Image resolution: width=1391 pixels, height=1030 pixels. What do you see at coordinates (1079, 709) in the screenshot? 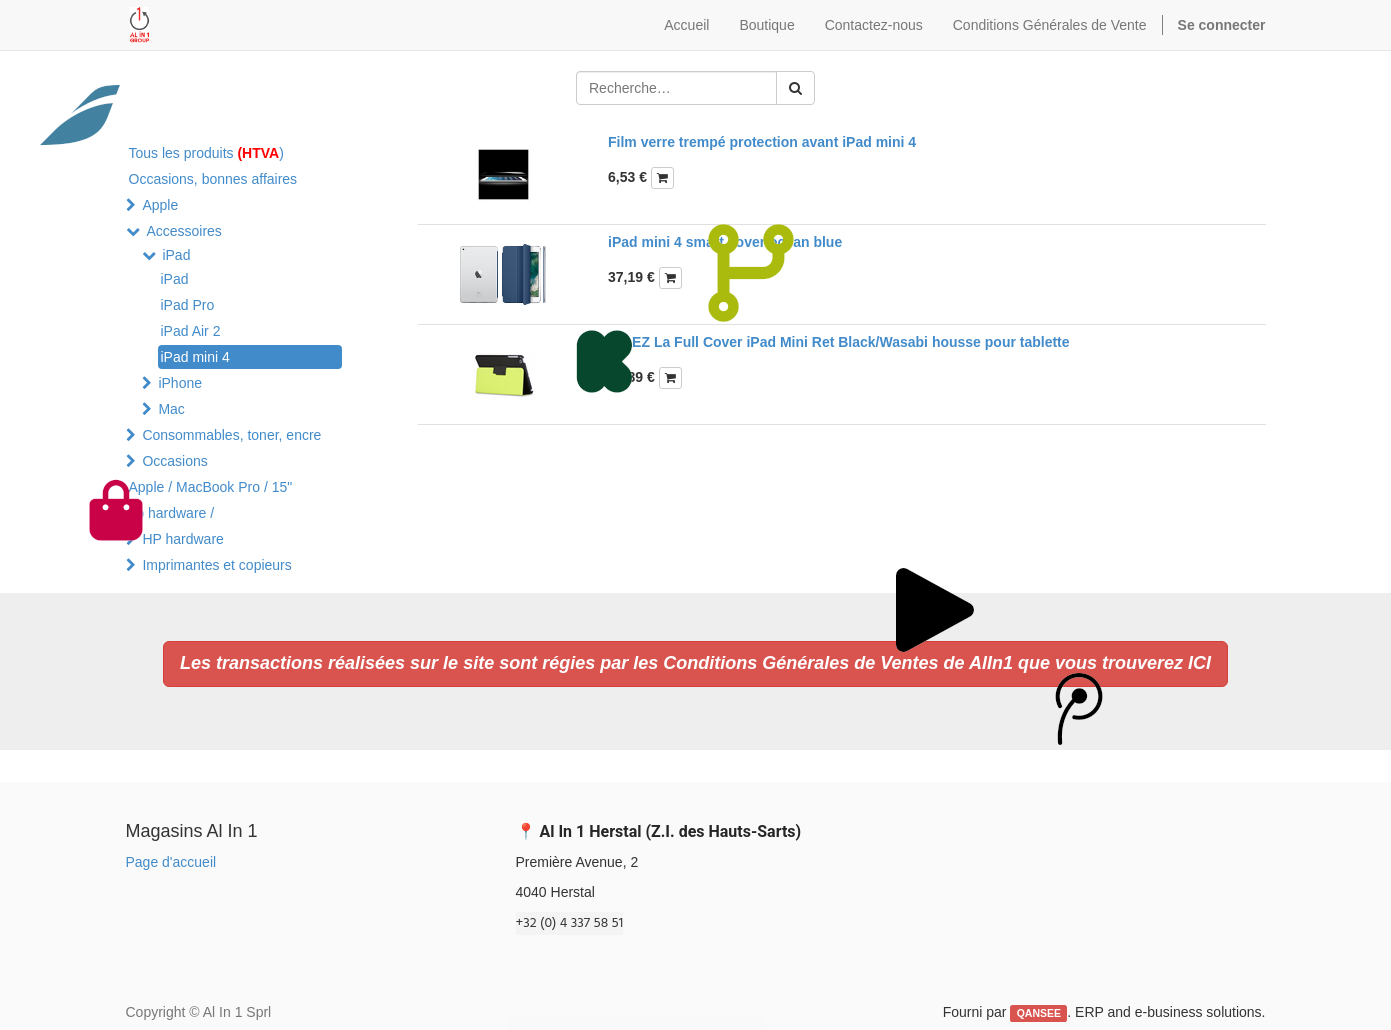
I see `open tencent weibo app` at bounding box center [1079, 709].